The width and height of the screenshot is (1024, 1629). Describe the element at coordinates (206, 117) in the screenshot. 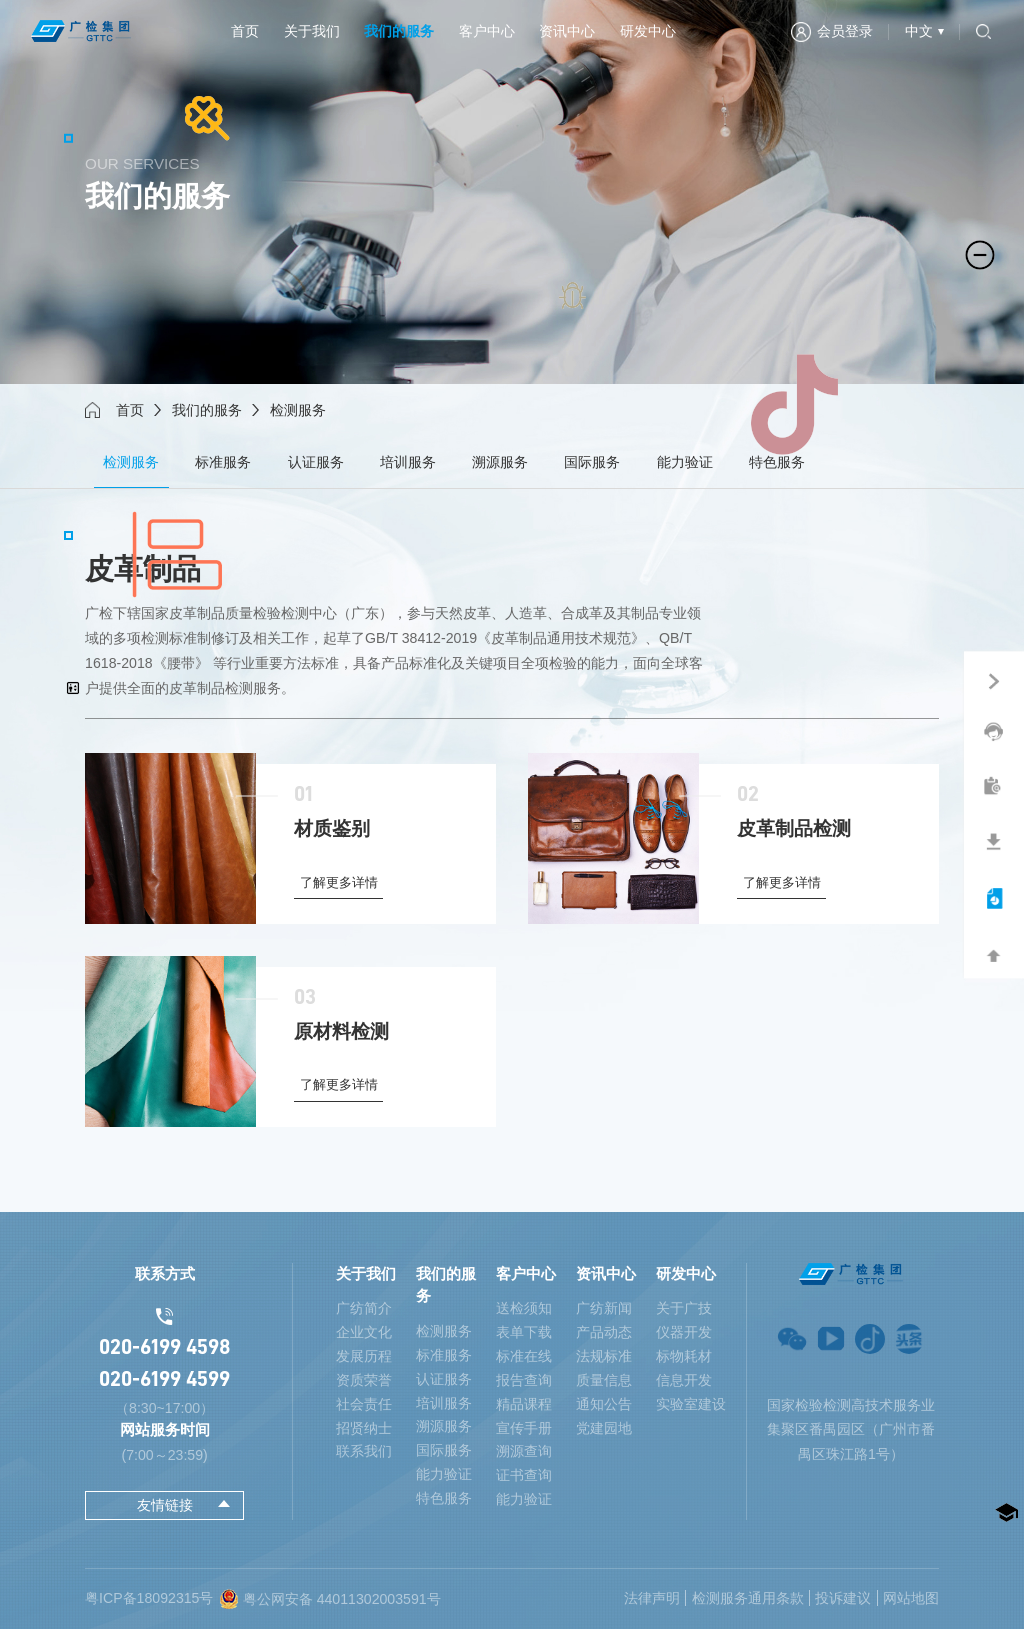

I see `indicates luck or bonus feature` at that location.